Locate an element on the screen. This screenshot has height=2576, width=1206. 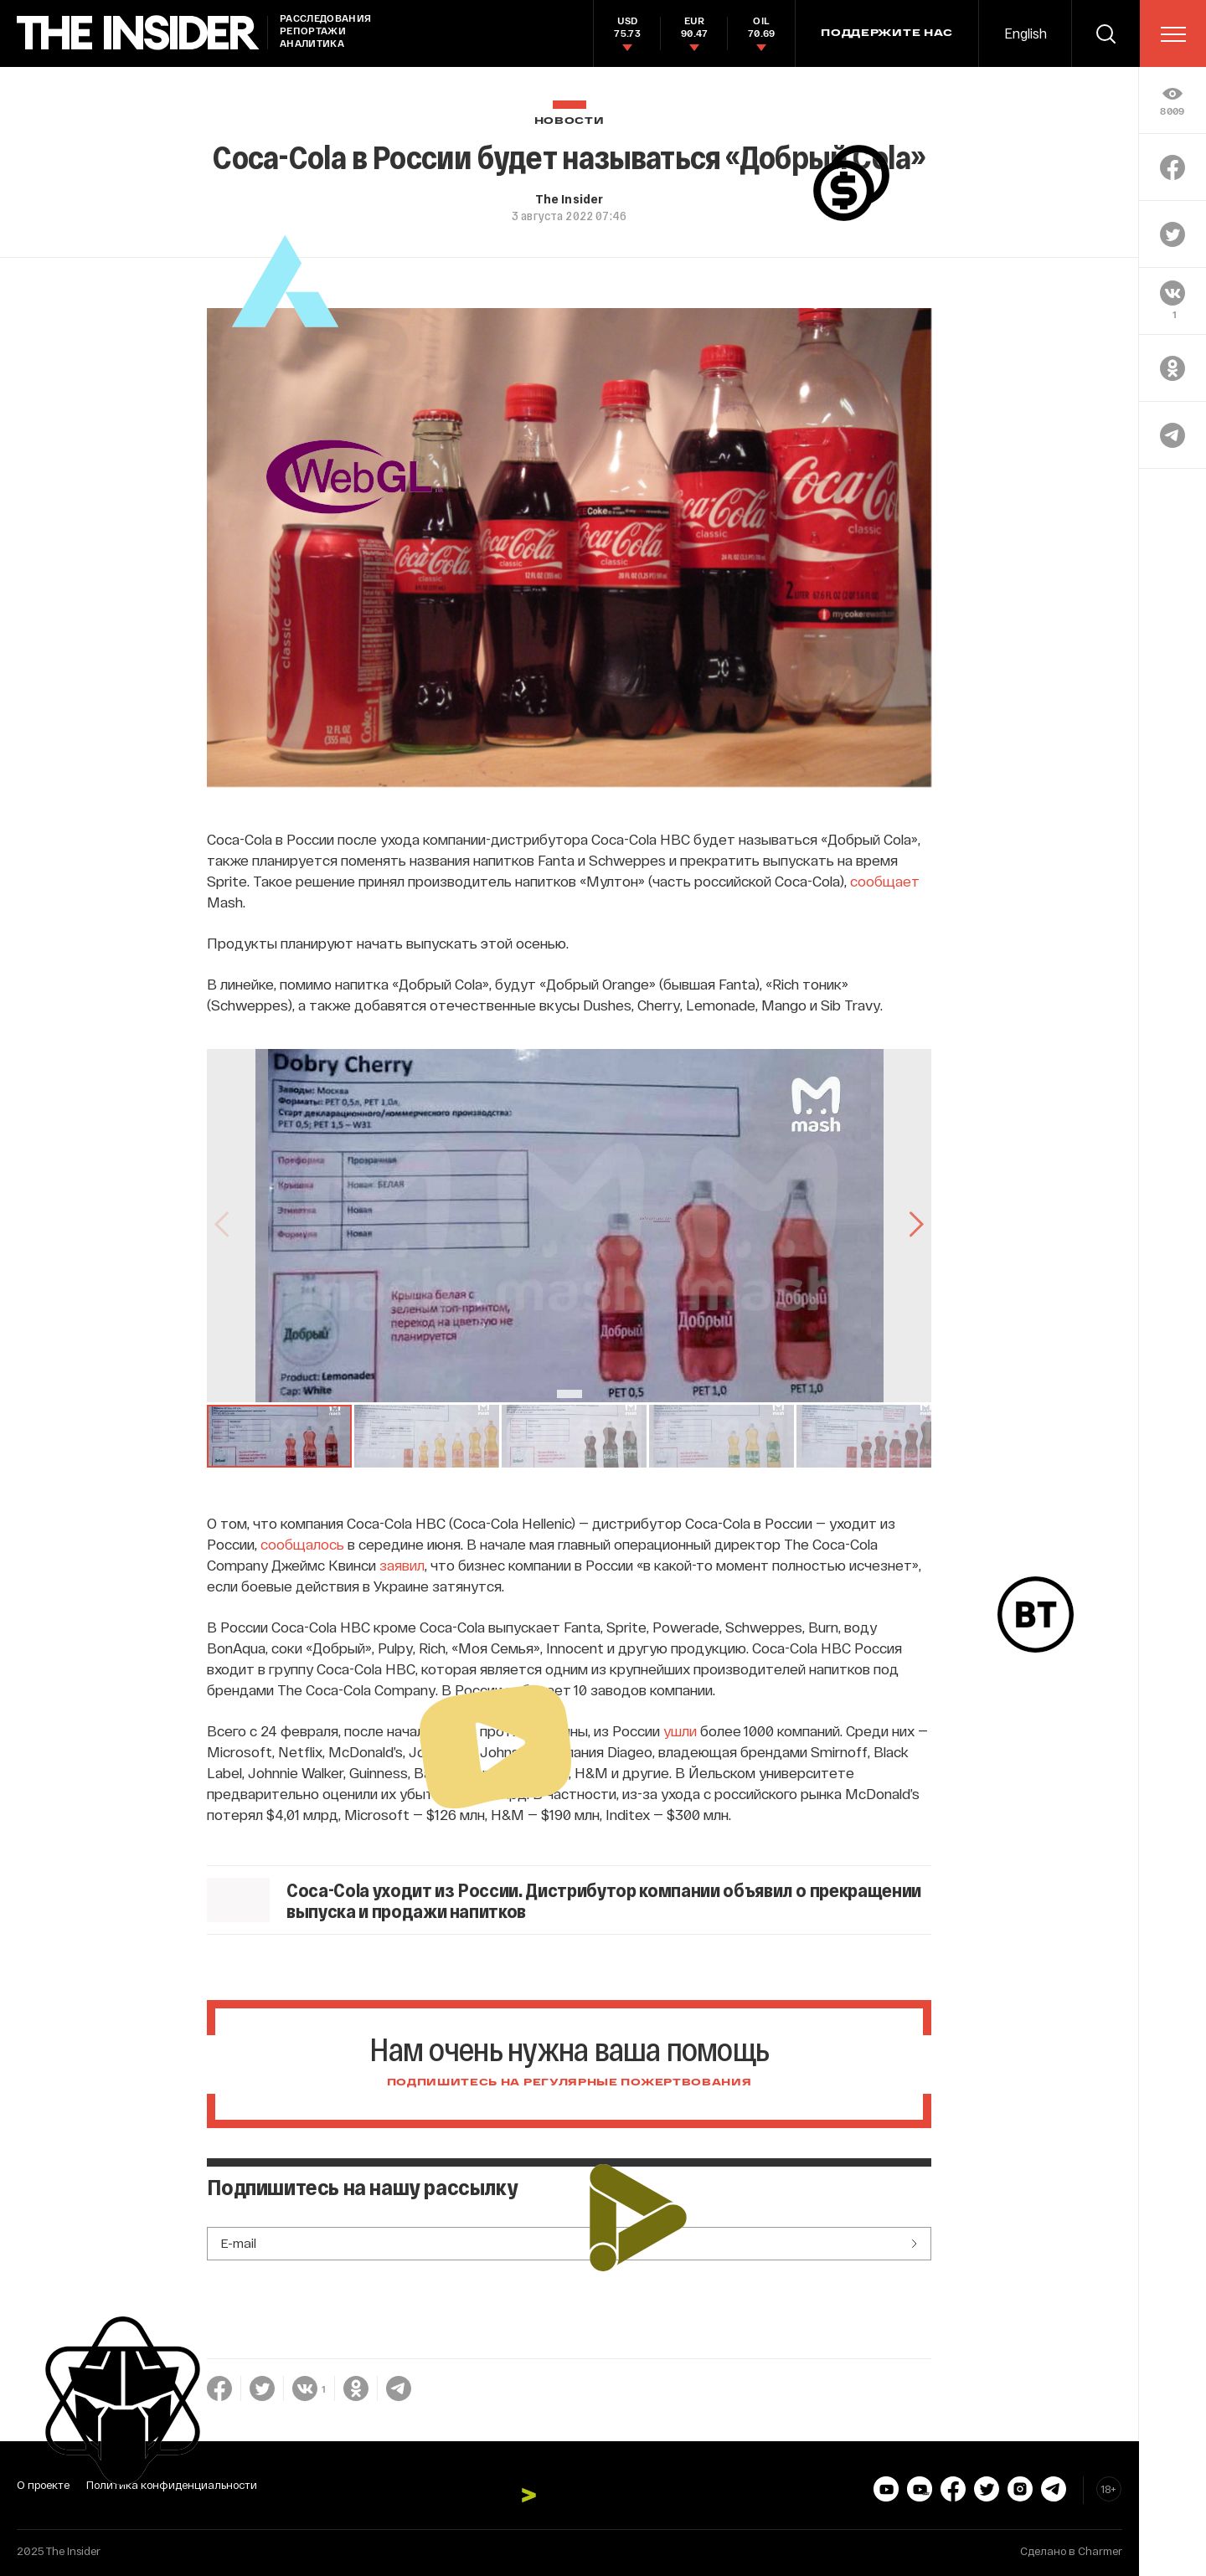
accenture company logo is located at coordinates (528, 2495).